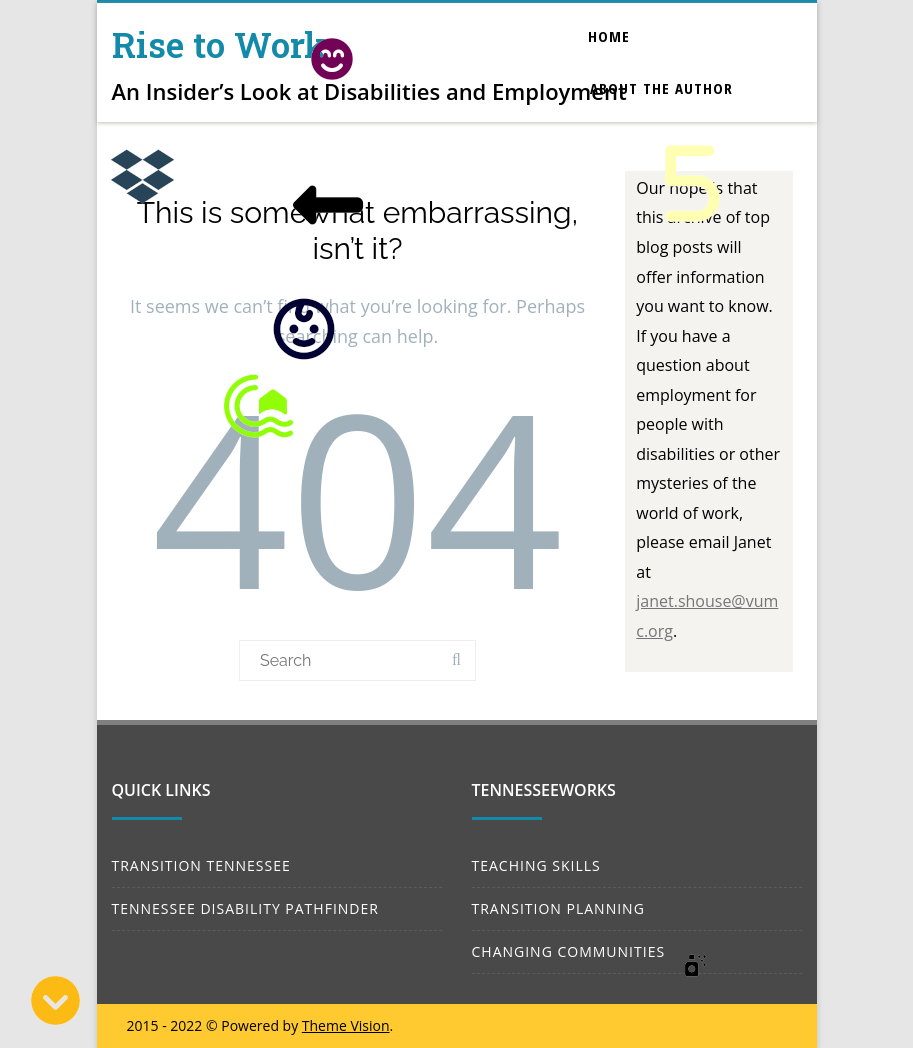 The image size is (913, 1048). Describe the element at coordinates (142, 176) in the screenshot. I see `open Dropbox cloud storage` at that location.